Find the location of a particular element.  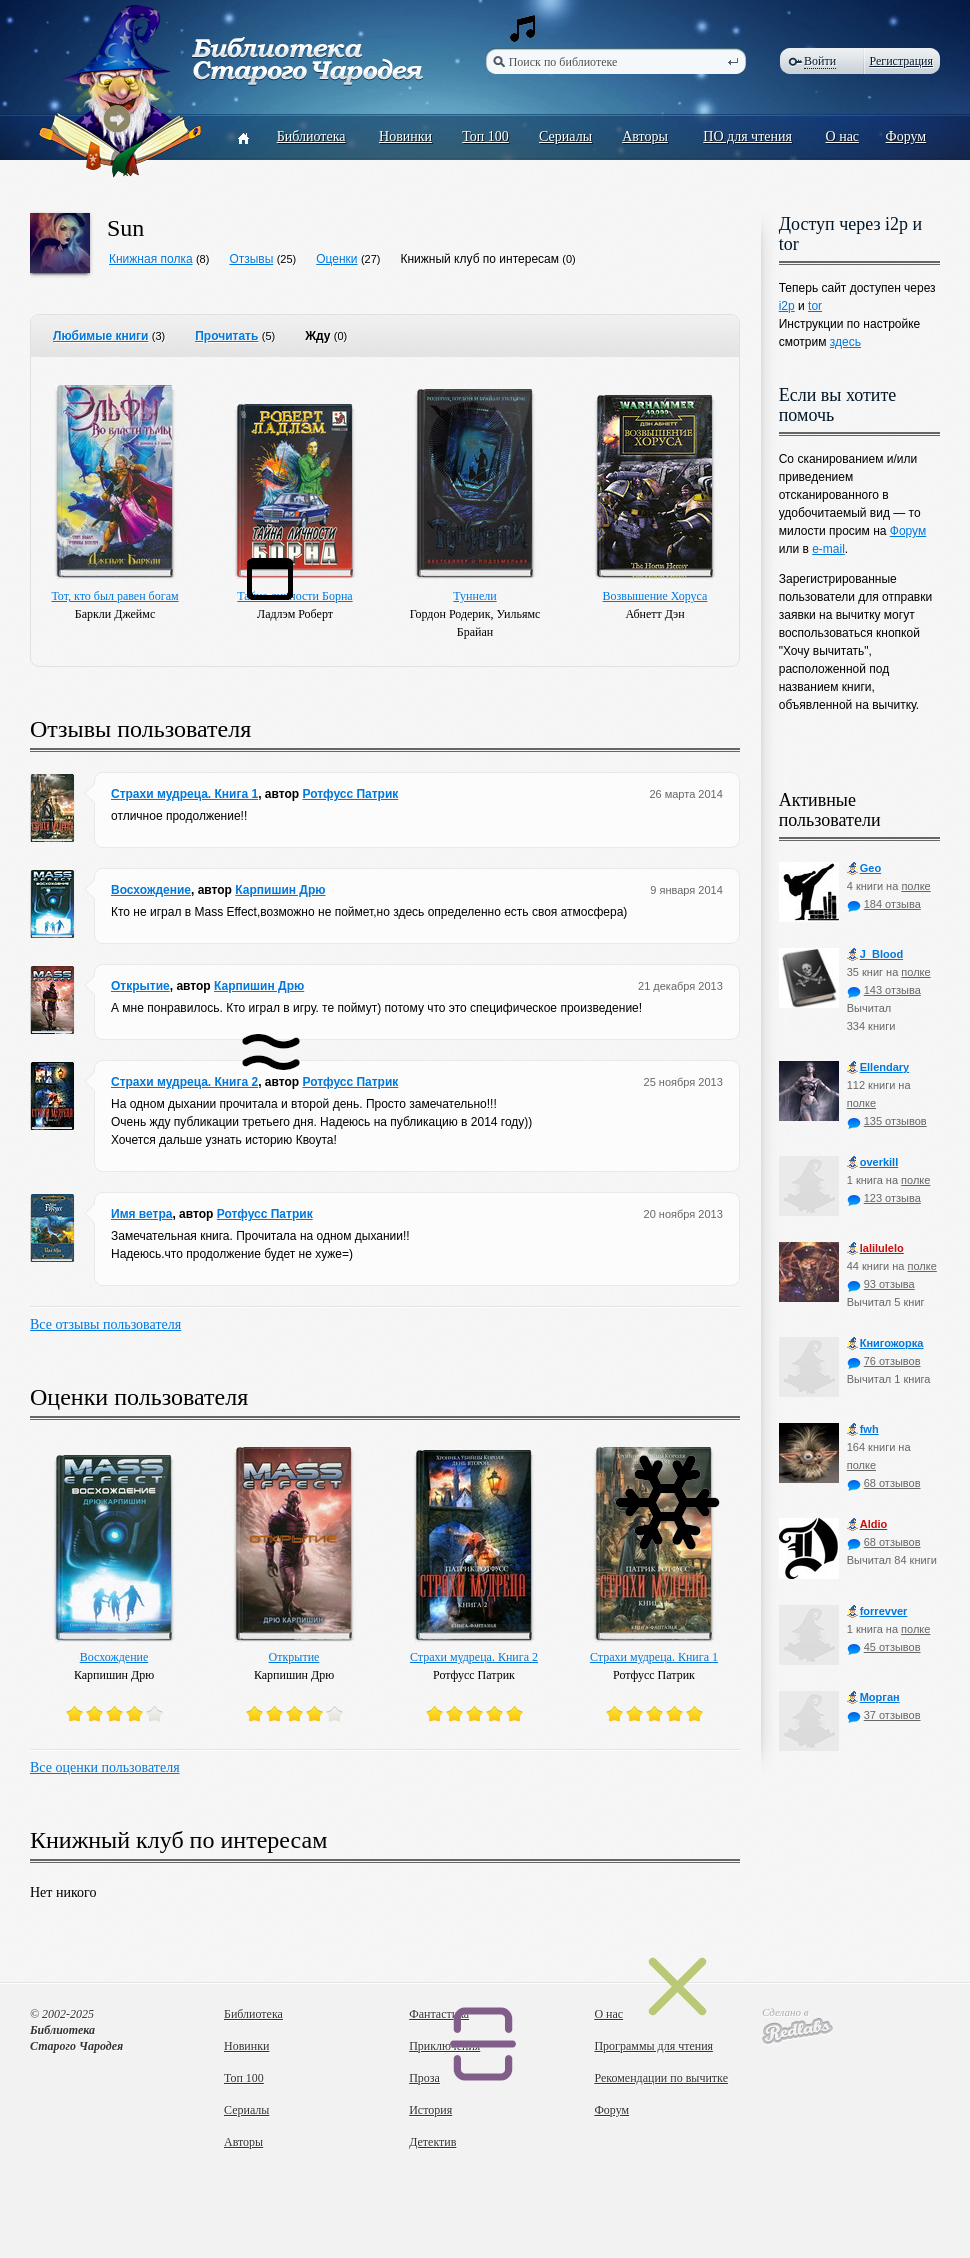

go to next item or step is located at coordinates (117, 119).